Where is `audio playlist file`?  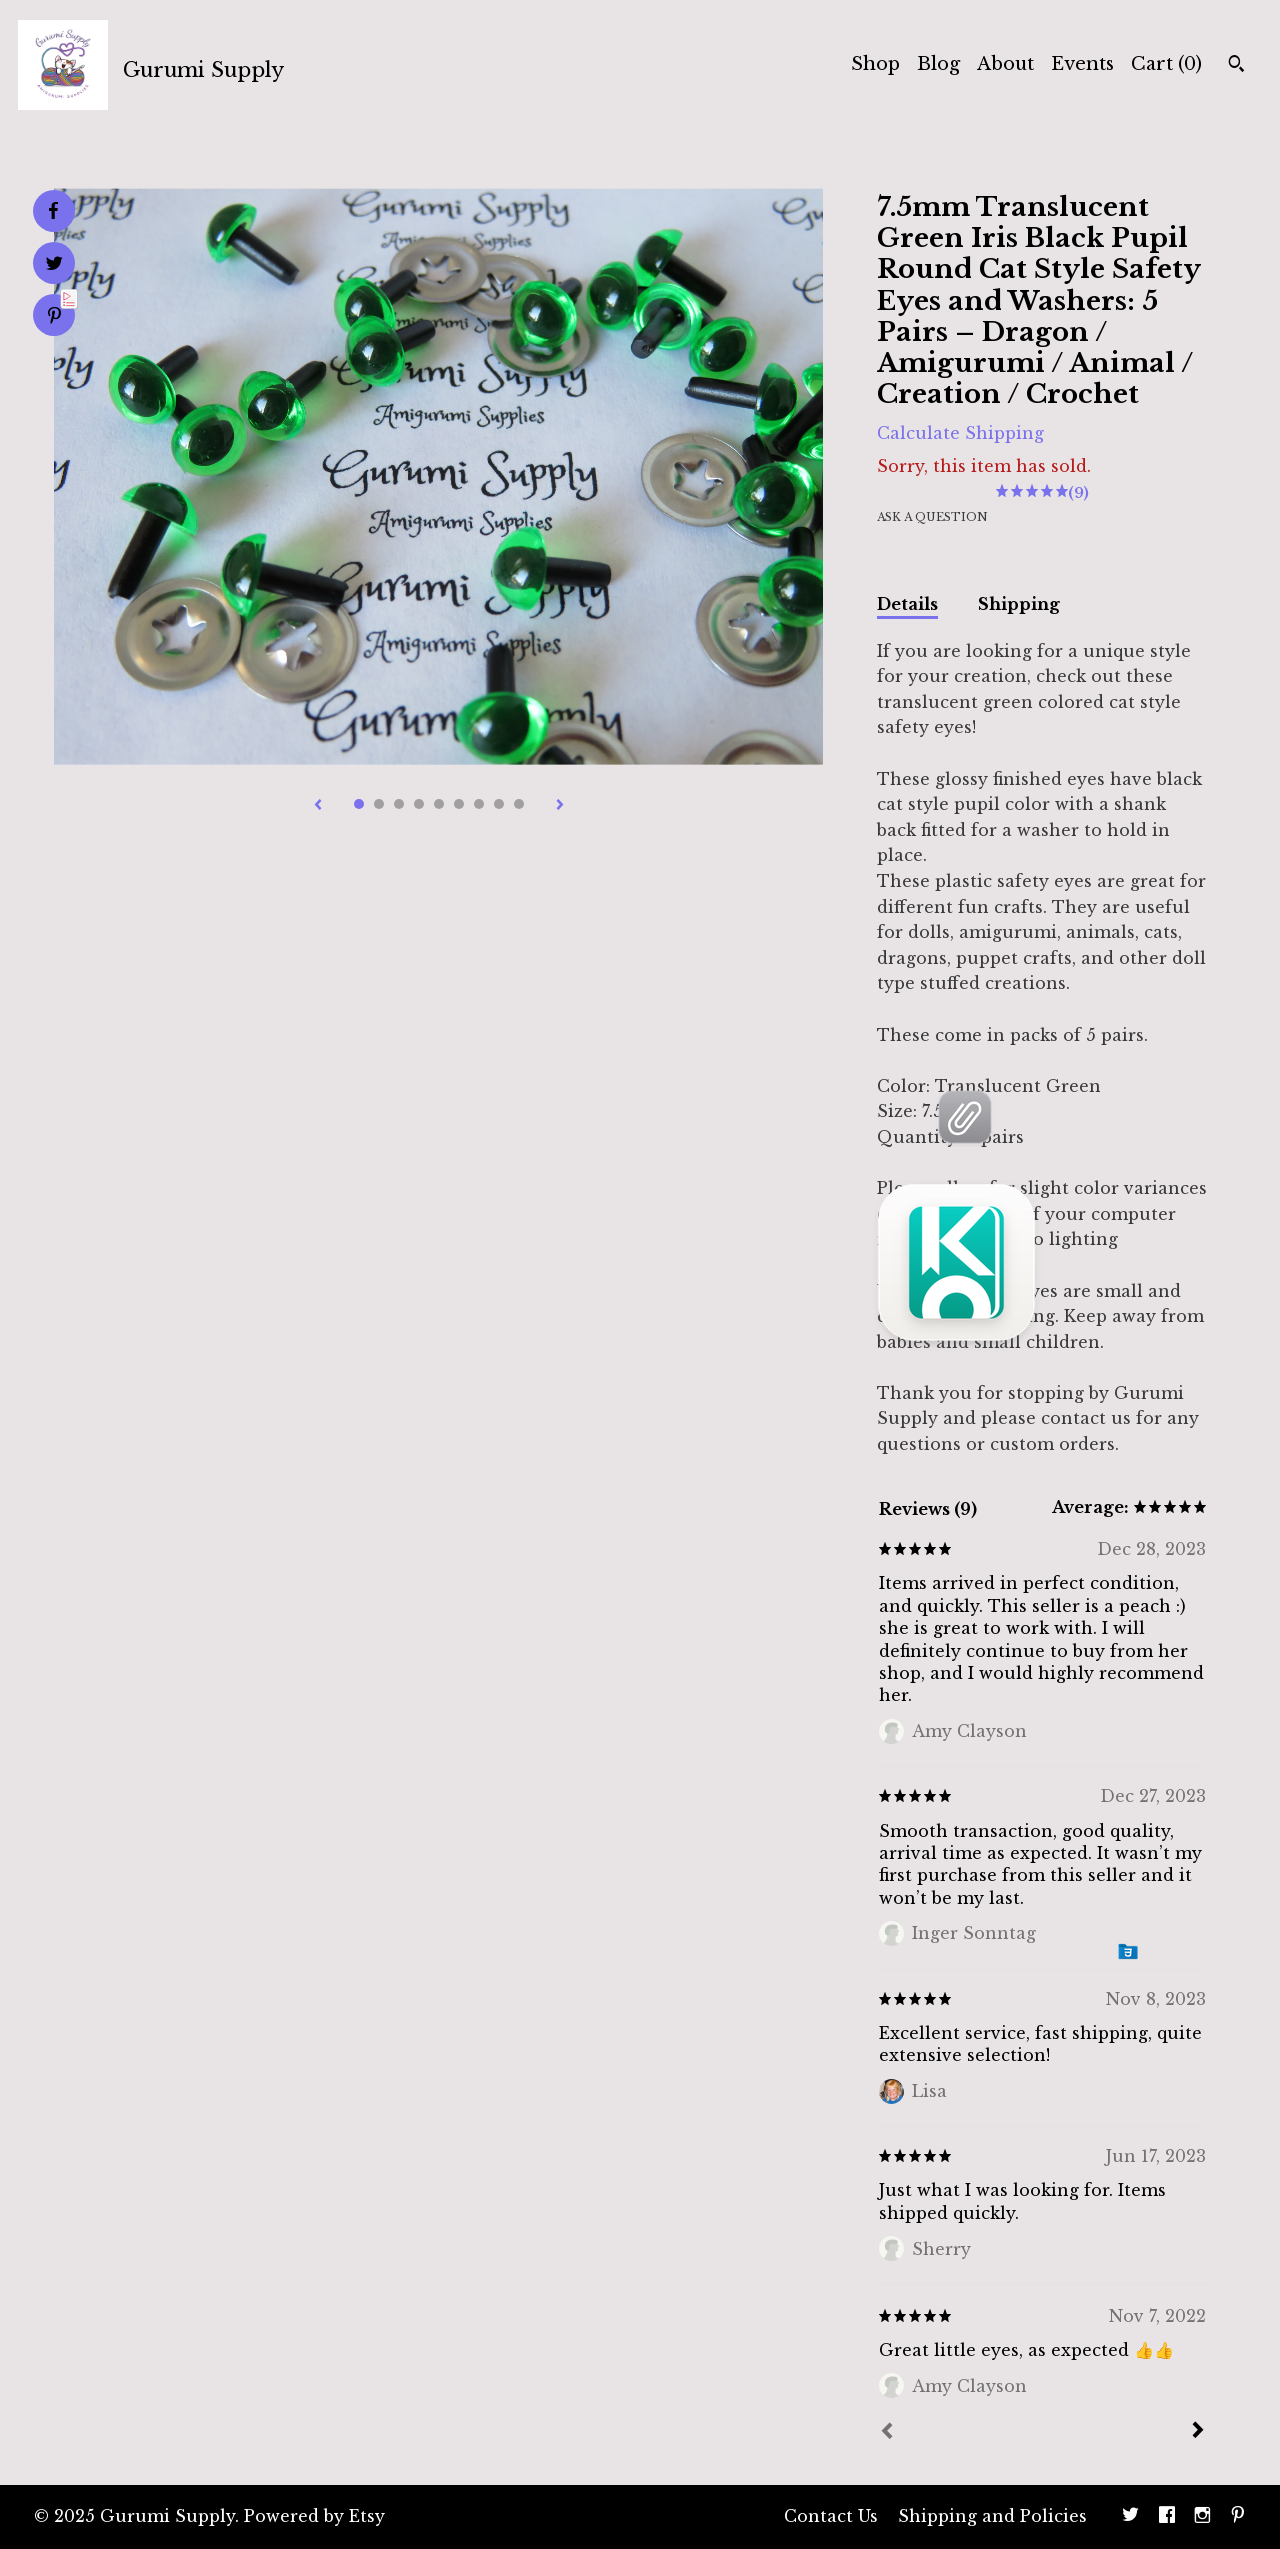 audio playlist file is located at coordinates (69, 299).